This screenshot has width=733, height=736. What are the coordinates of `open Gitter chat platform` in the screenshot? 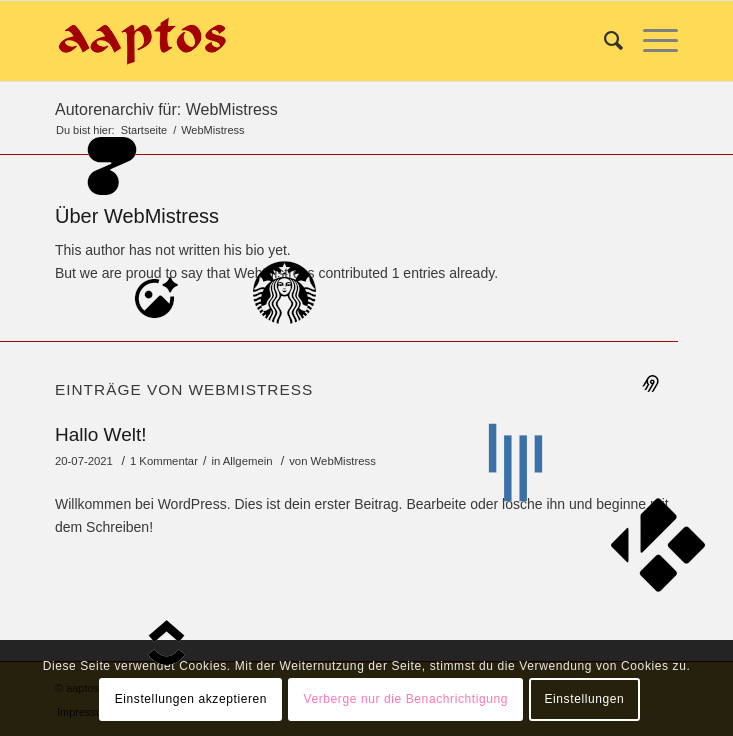 It's located at (515, 462).